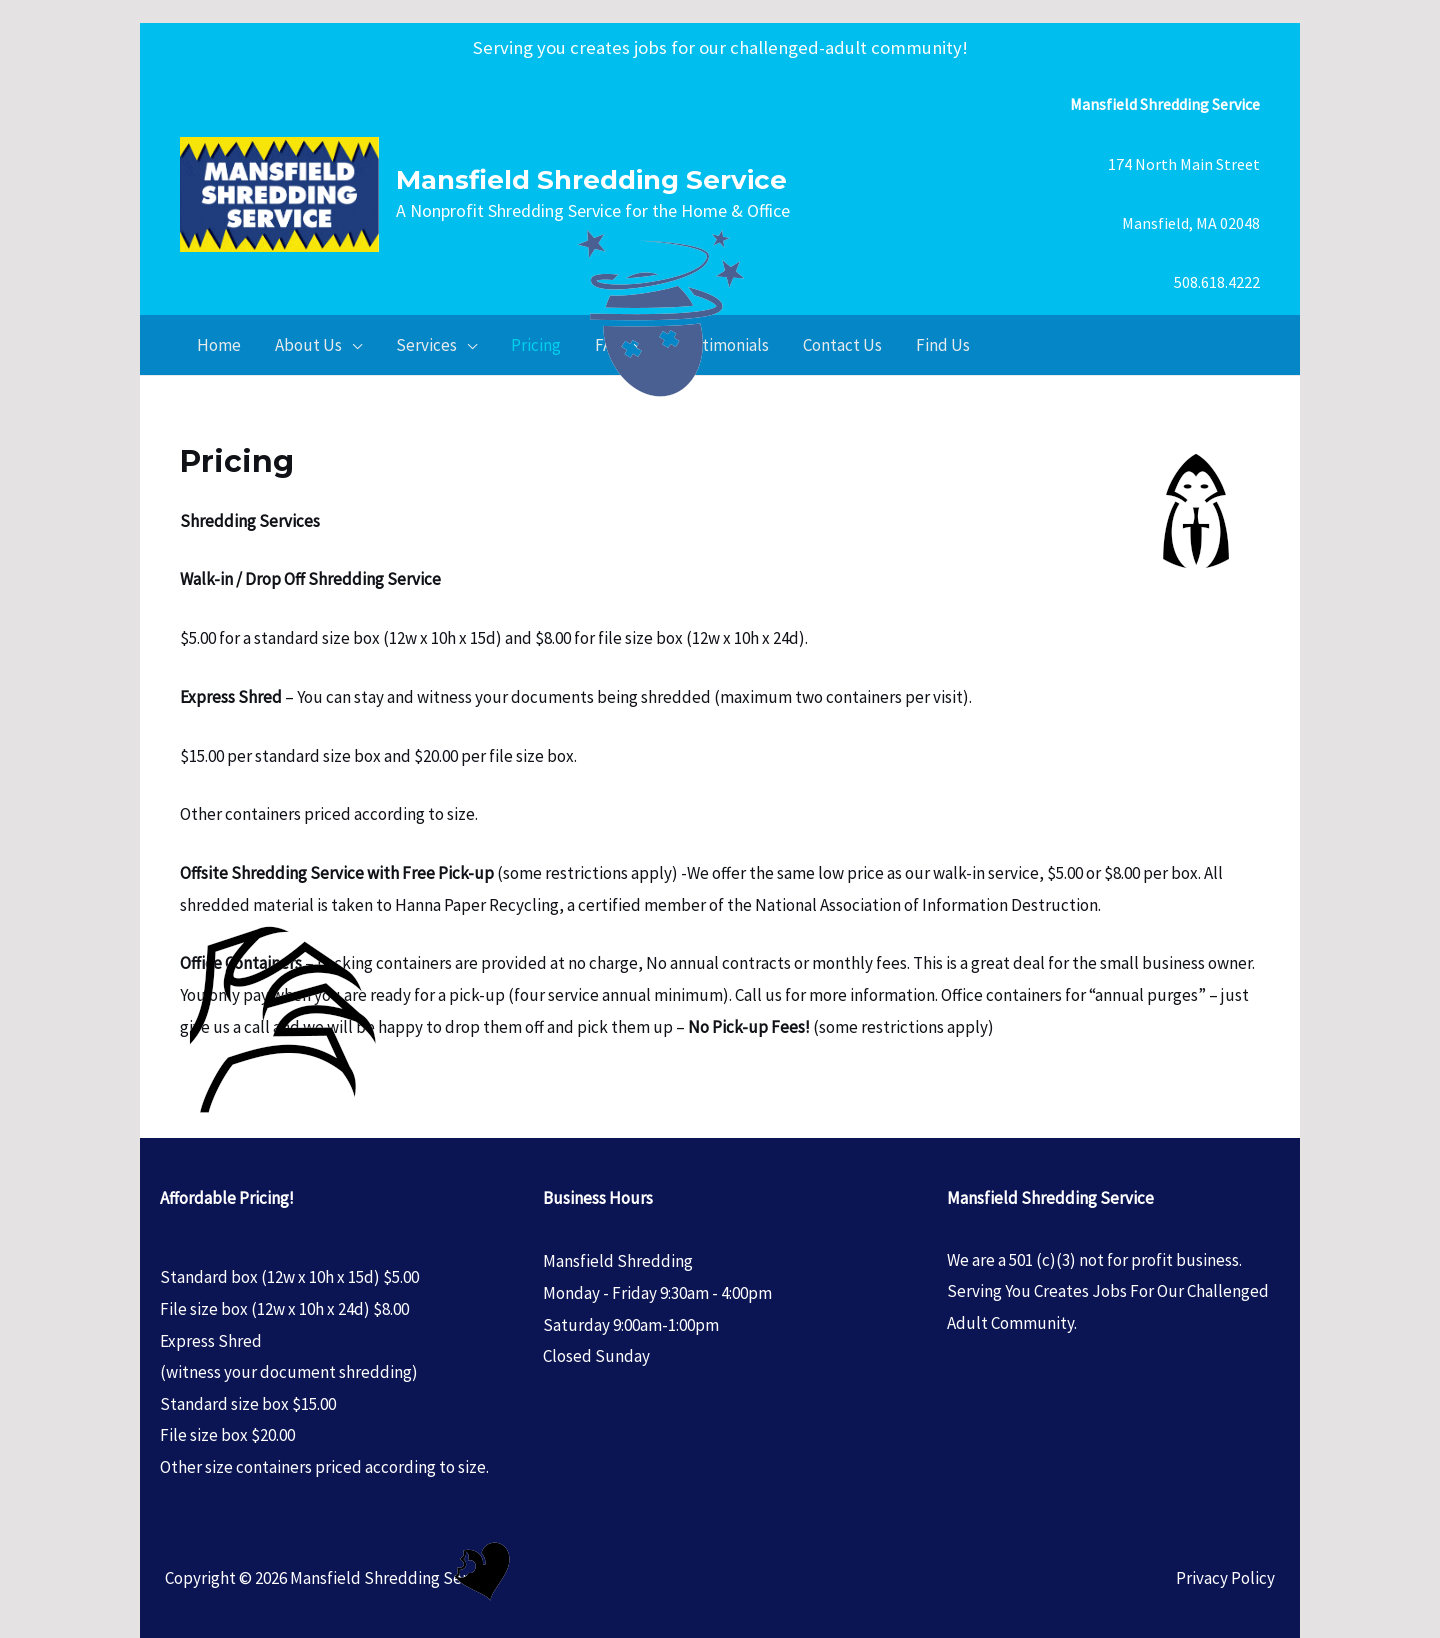  What do you see at coordinates (282, 1019) in the screenshot?
I see `activate shadow grasp ability` at bounding box center [282, 1019].